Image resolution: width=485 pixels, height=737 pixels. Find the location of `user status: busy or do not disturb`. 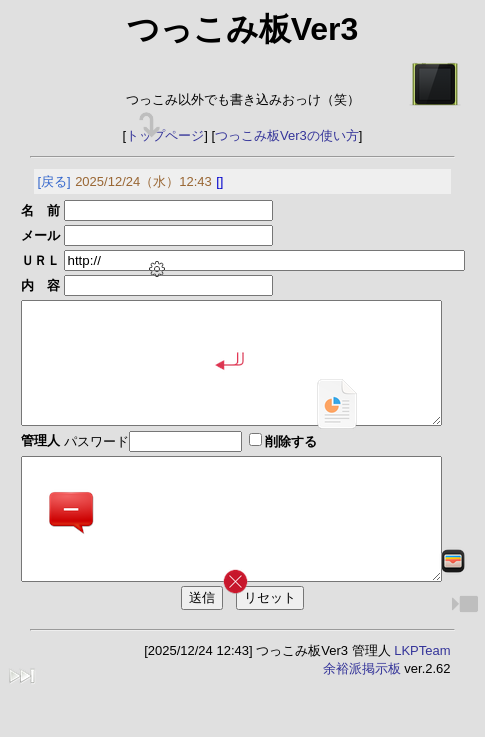

user status: busy or do not disturb is located at coordinates (71, 512).